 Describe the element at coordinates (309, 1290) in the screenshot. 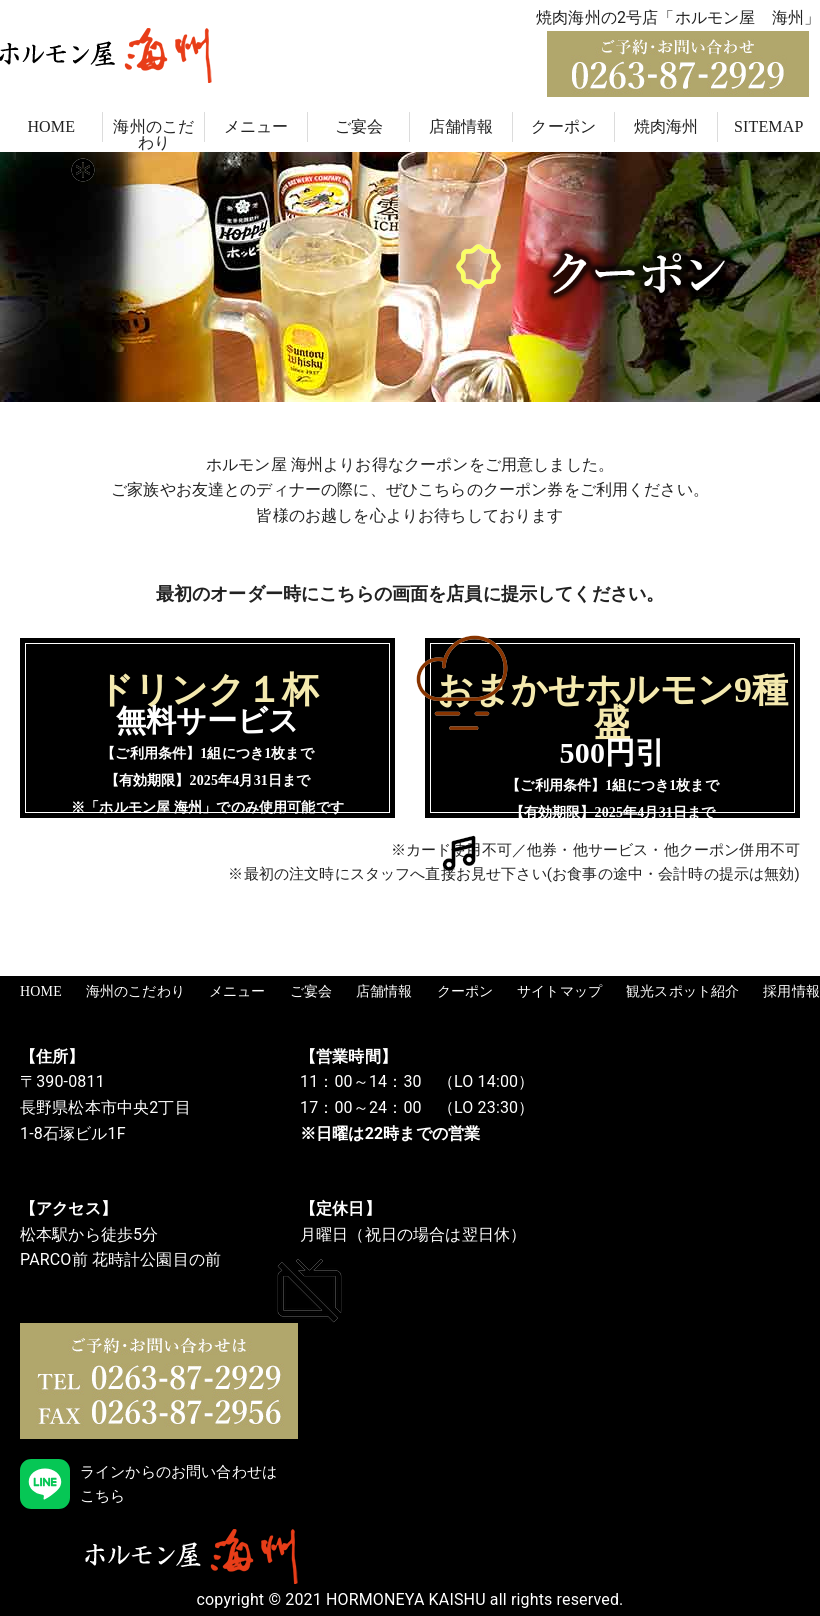

I see `tv or display is currently off or disabled` at that location.